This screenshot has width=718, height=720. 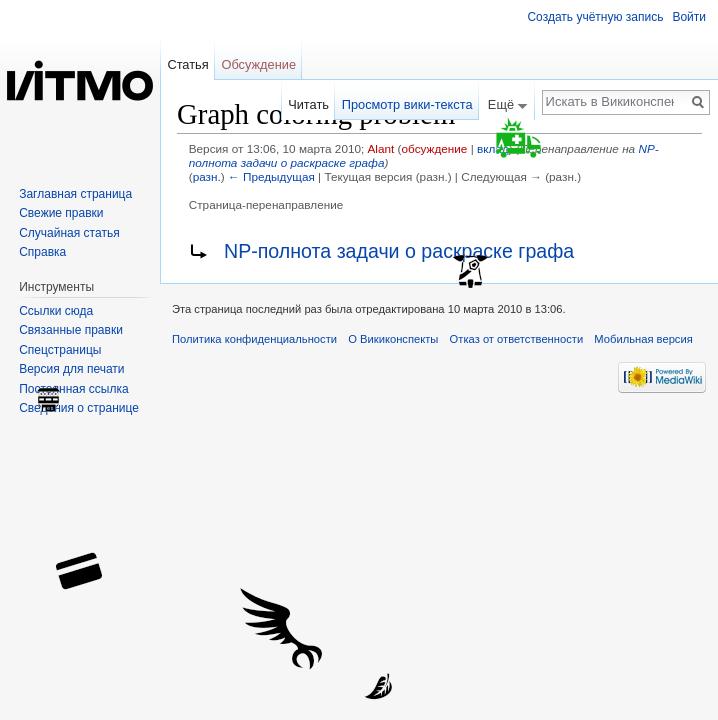 I want to click on indicates autumn or seasonal theme, so click(x=378, y=687).